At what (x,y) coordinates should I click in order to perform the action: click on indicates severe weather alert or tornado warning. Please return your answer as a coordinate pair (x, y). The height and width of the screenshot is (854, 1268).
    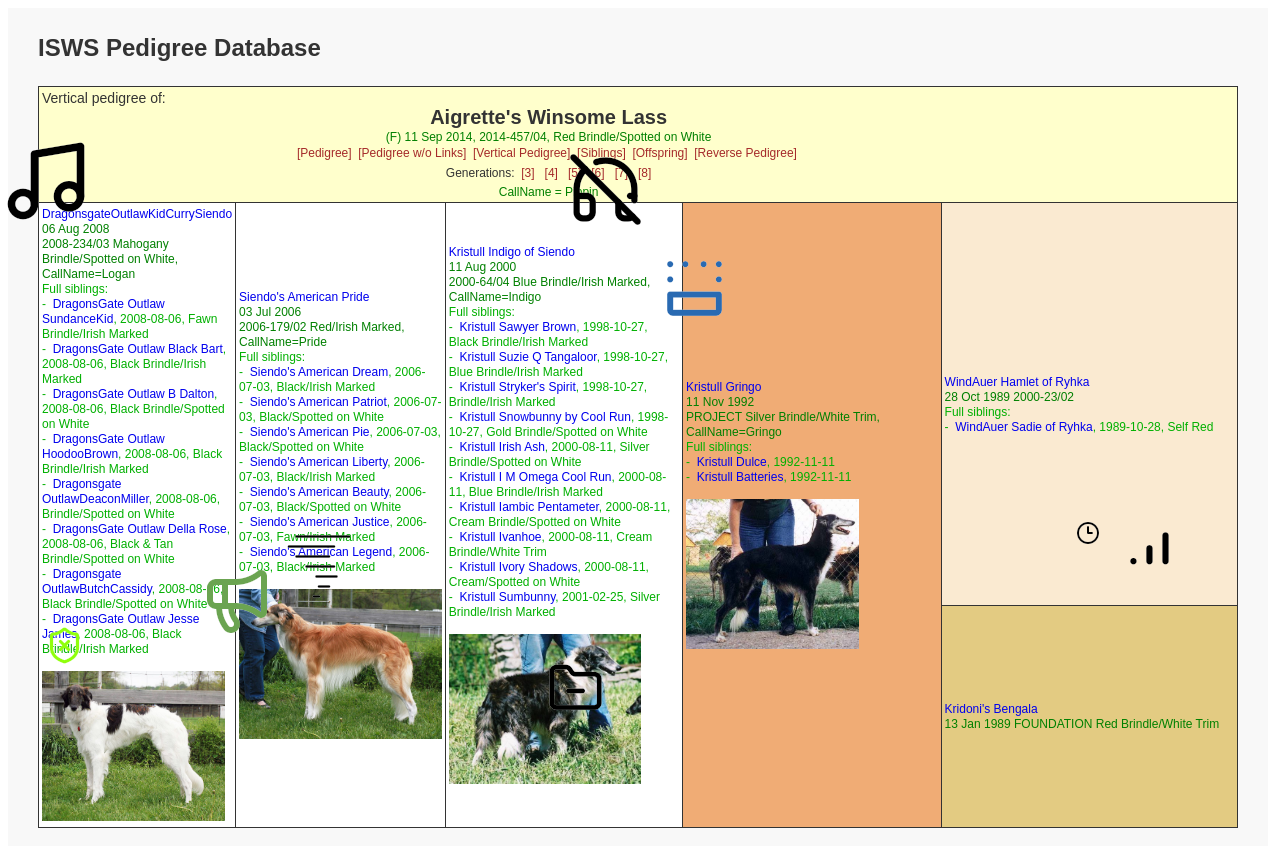
    Looking at the image, I should click on (319, 564).